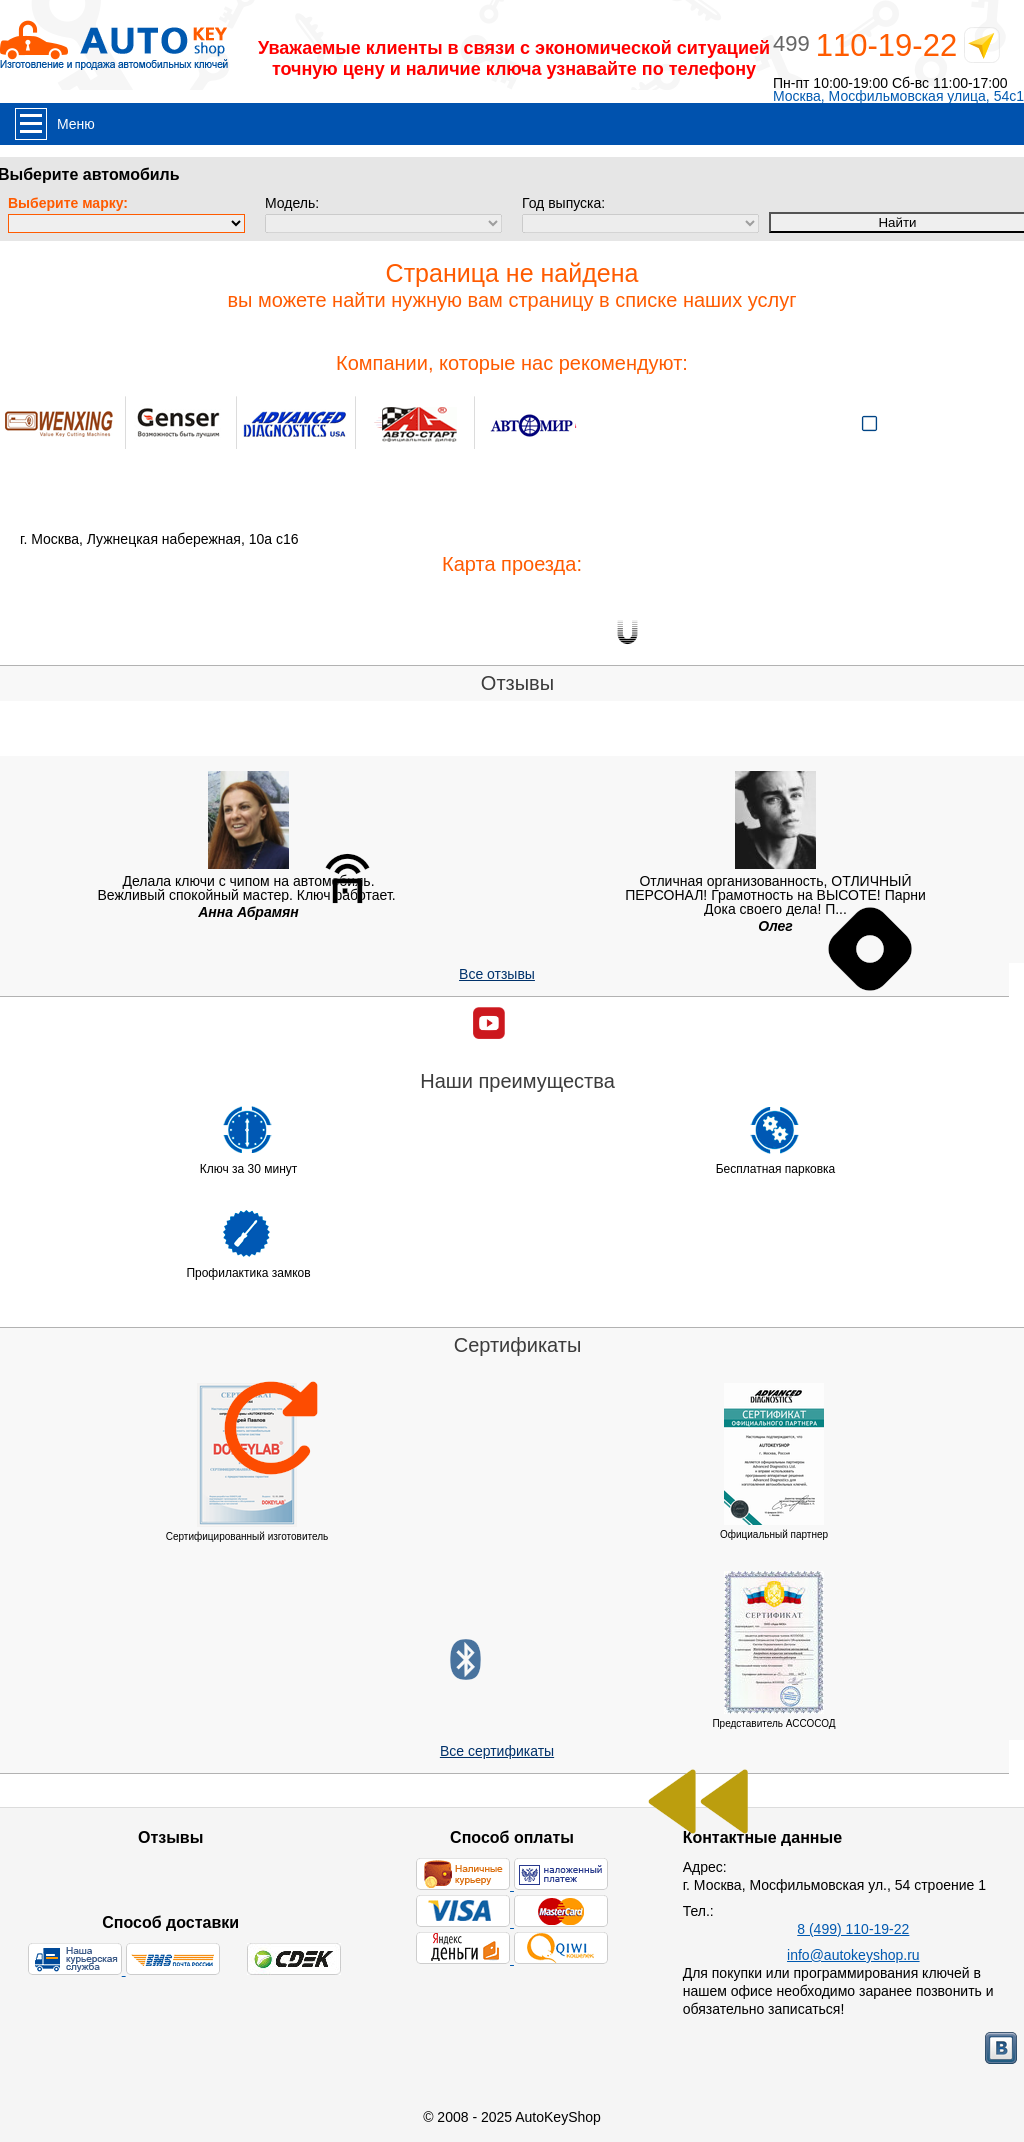  I want to click on rewind or skip backward in media playback, so click(701, 1801).